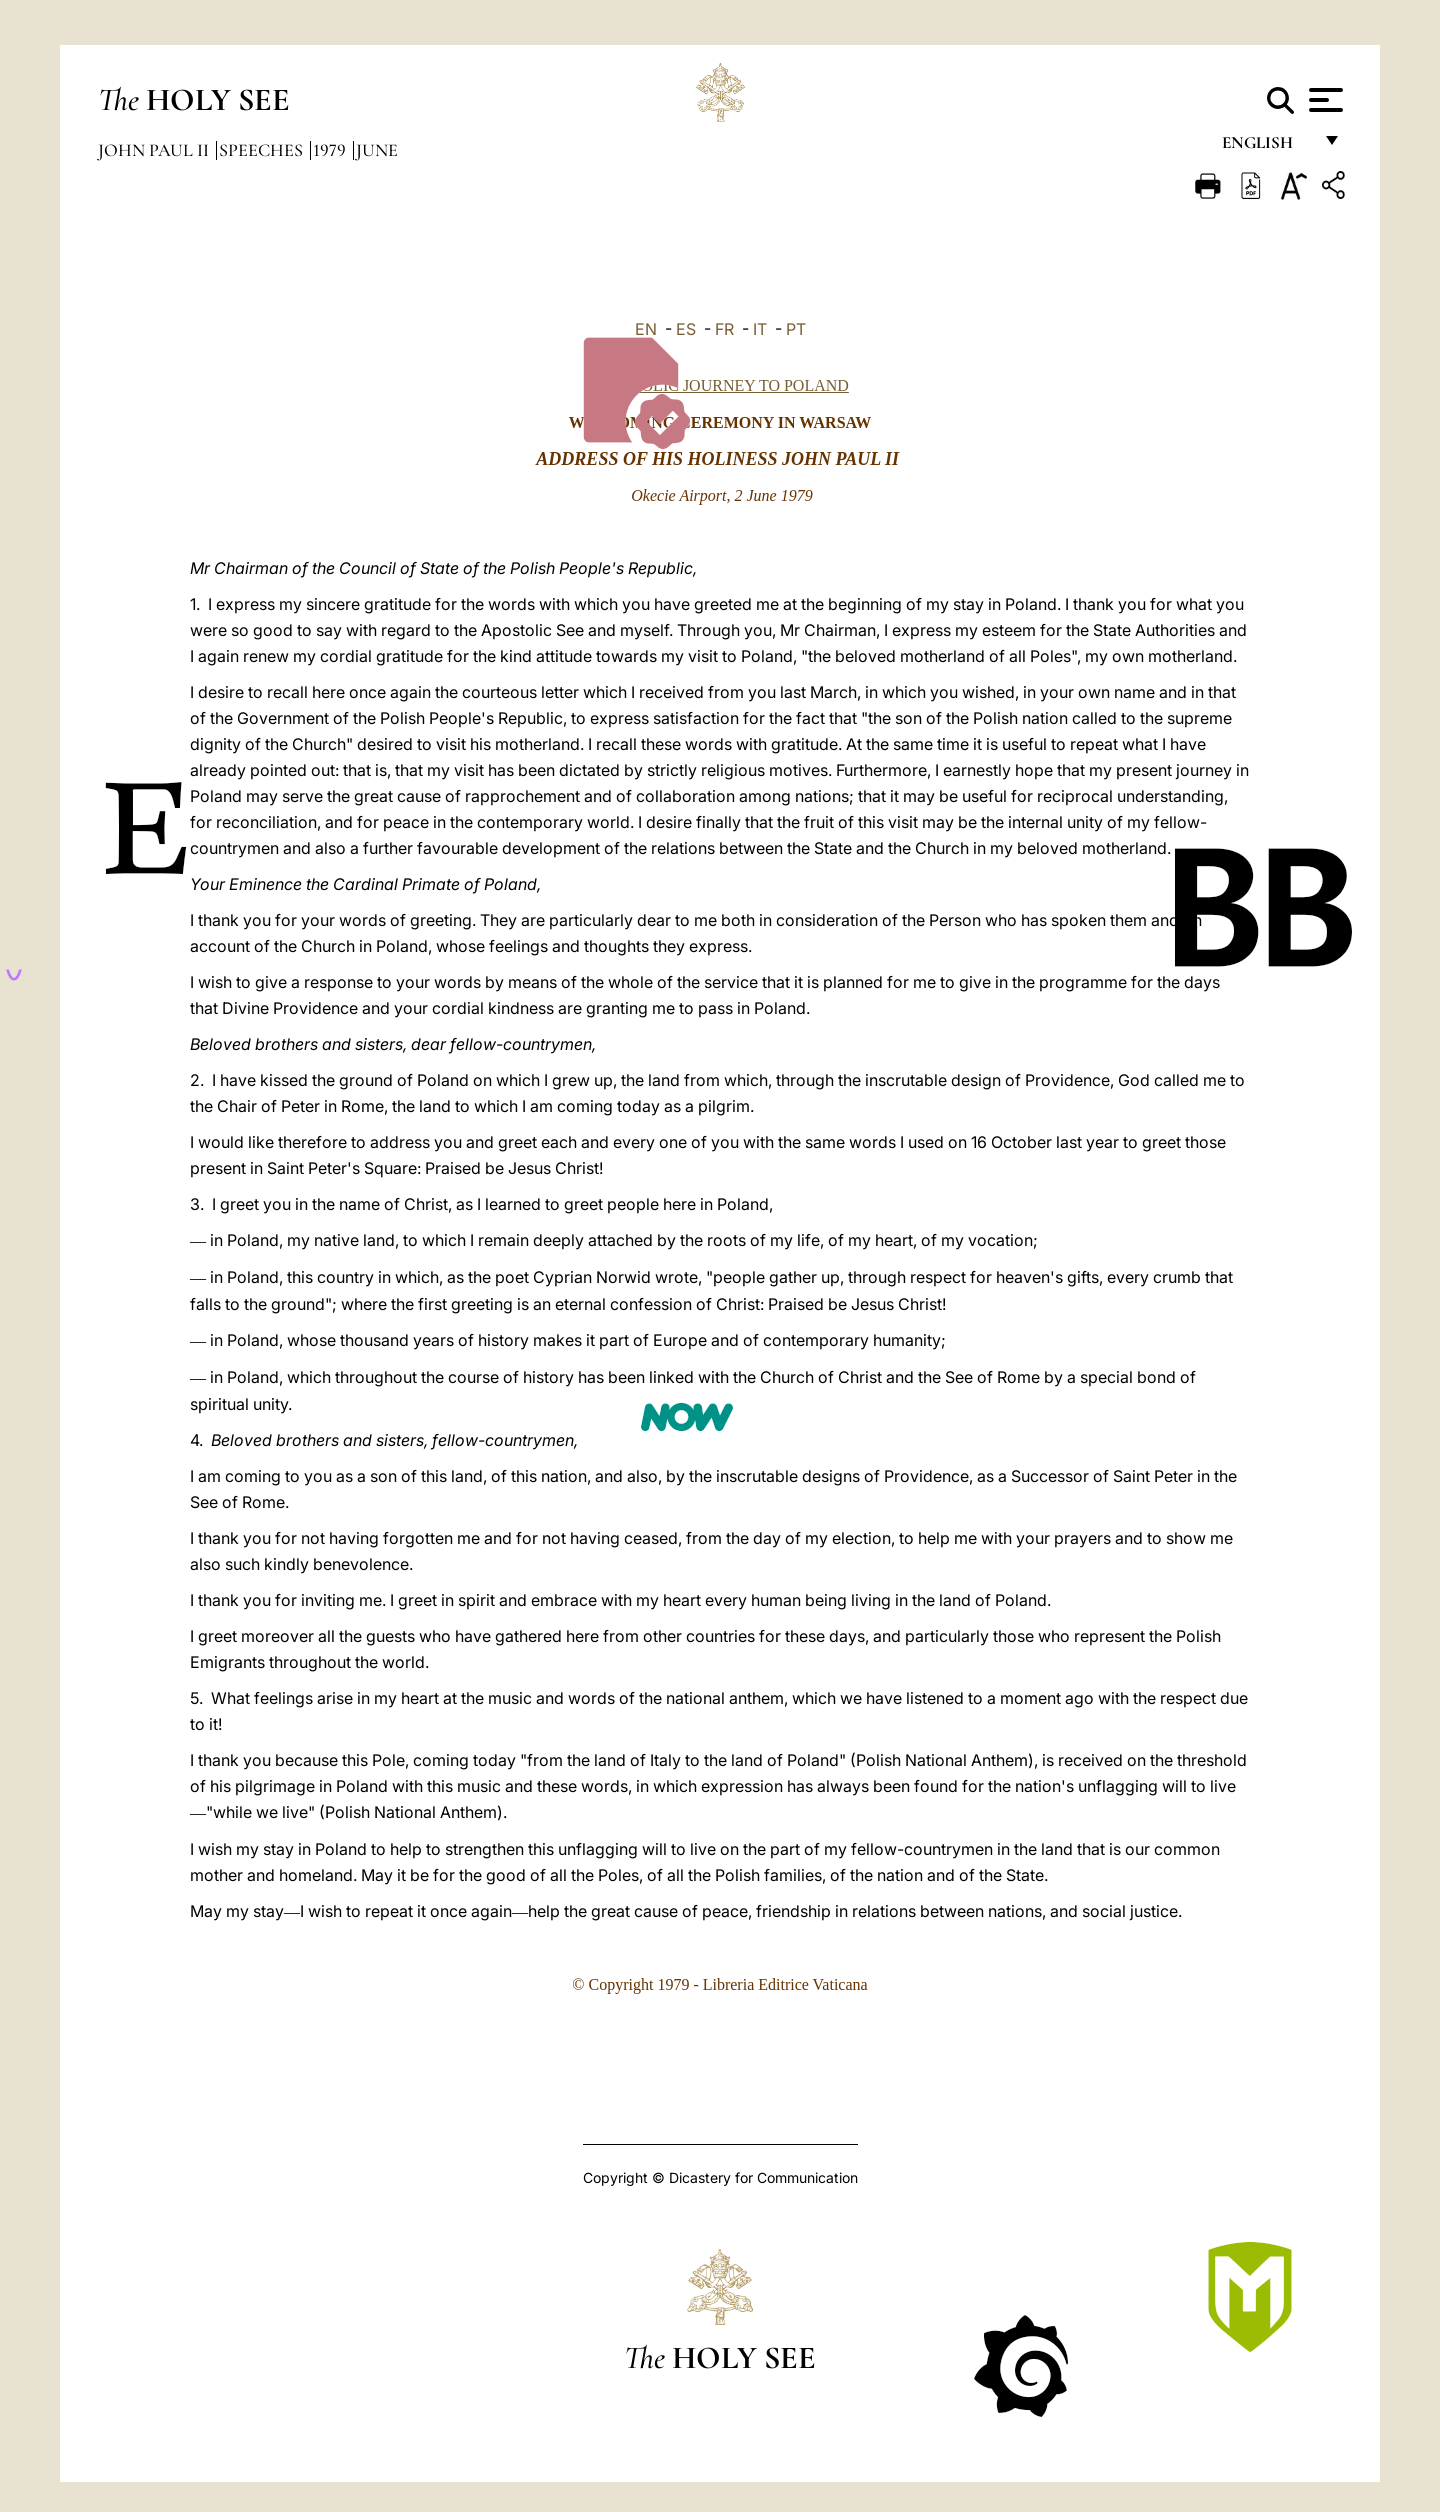  I want to click on open the NOW streaming app, so click(687, 1417).